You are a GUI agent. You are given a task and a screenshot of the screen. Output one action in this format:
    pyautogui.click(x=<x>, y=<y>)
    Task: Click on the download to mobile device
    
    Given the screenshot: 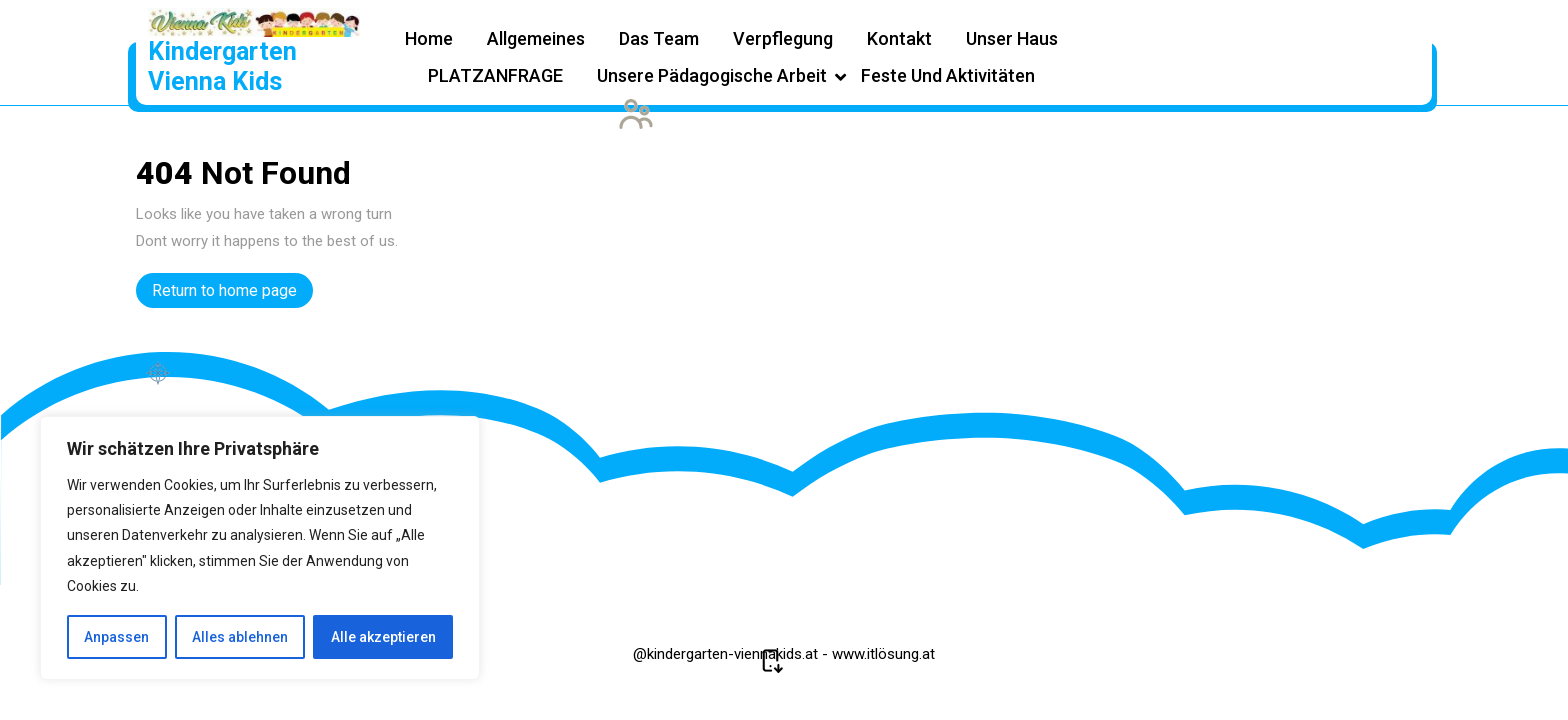 What is the action you would take?
    pyautogui.click(x=770, y=660)
    